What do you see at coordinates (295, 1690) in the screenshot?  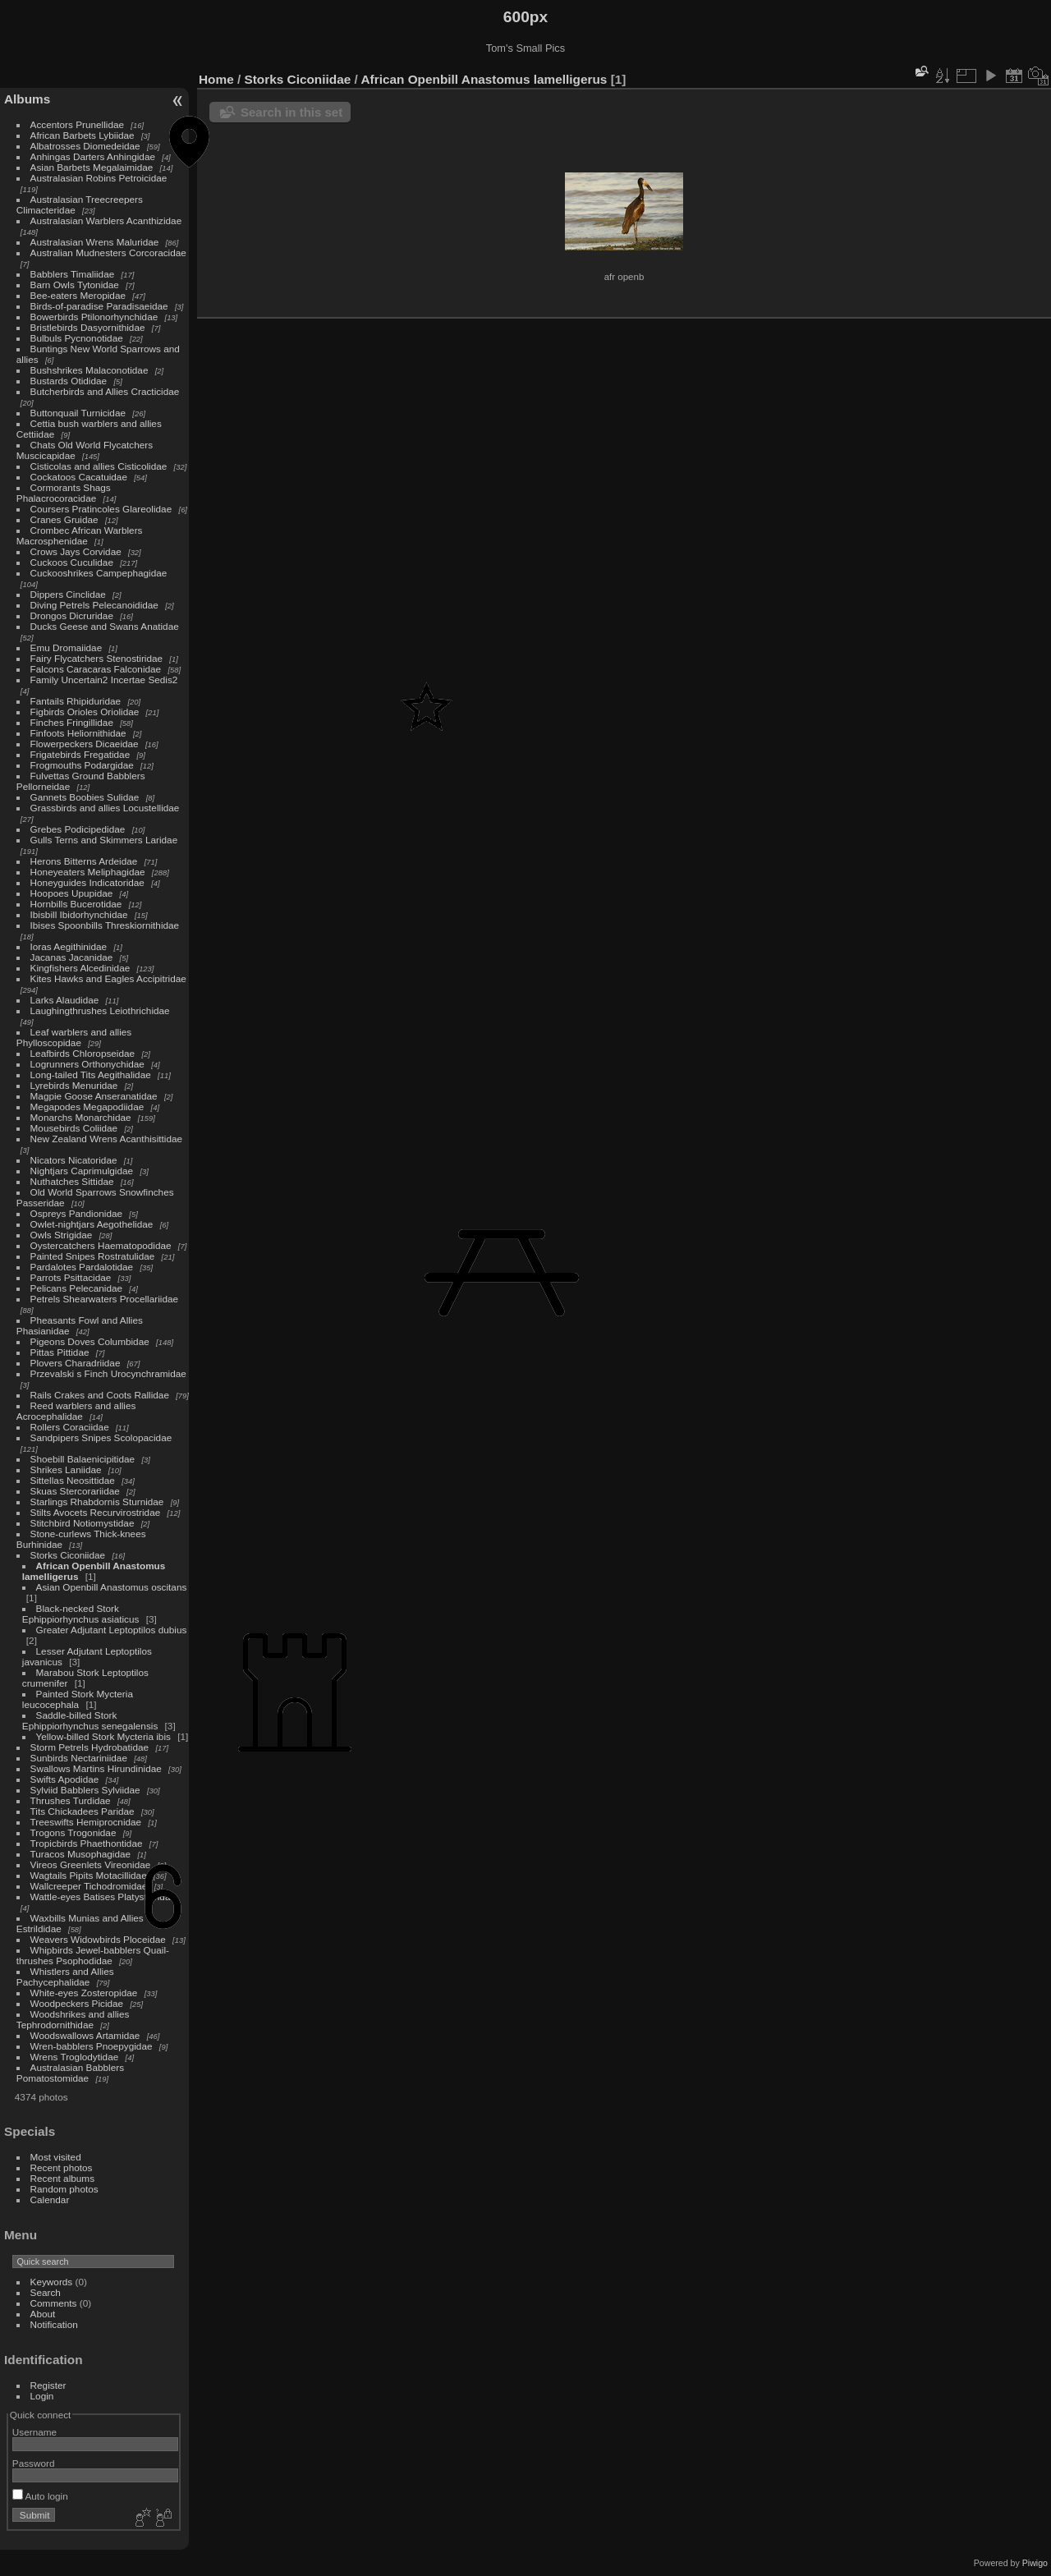 I see `access castle or fortress-themed content` at bounding box center [295, 1690].